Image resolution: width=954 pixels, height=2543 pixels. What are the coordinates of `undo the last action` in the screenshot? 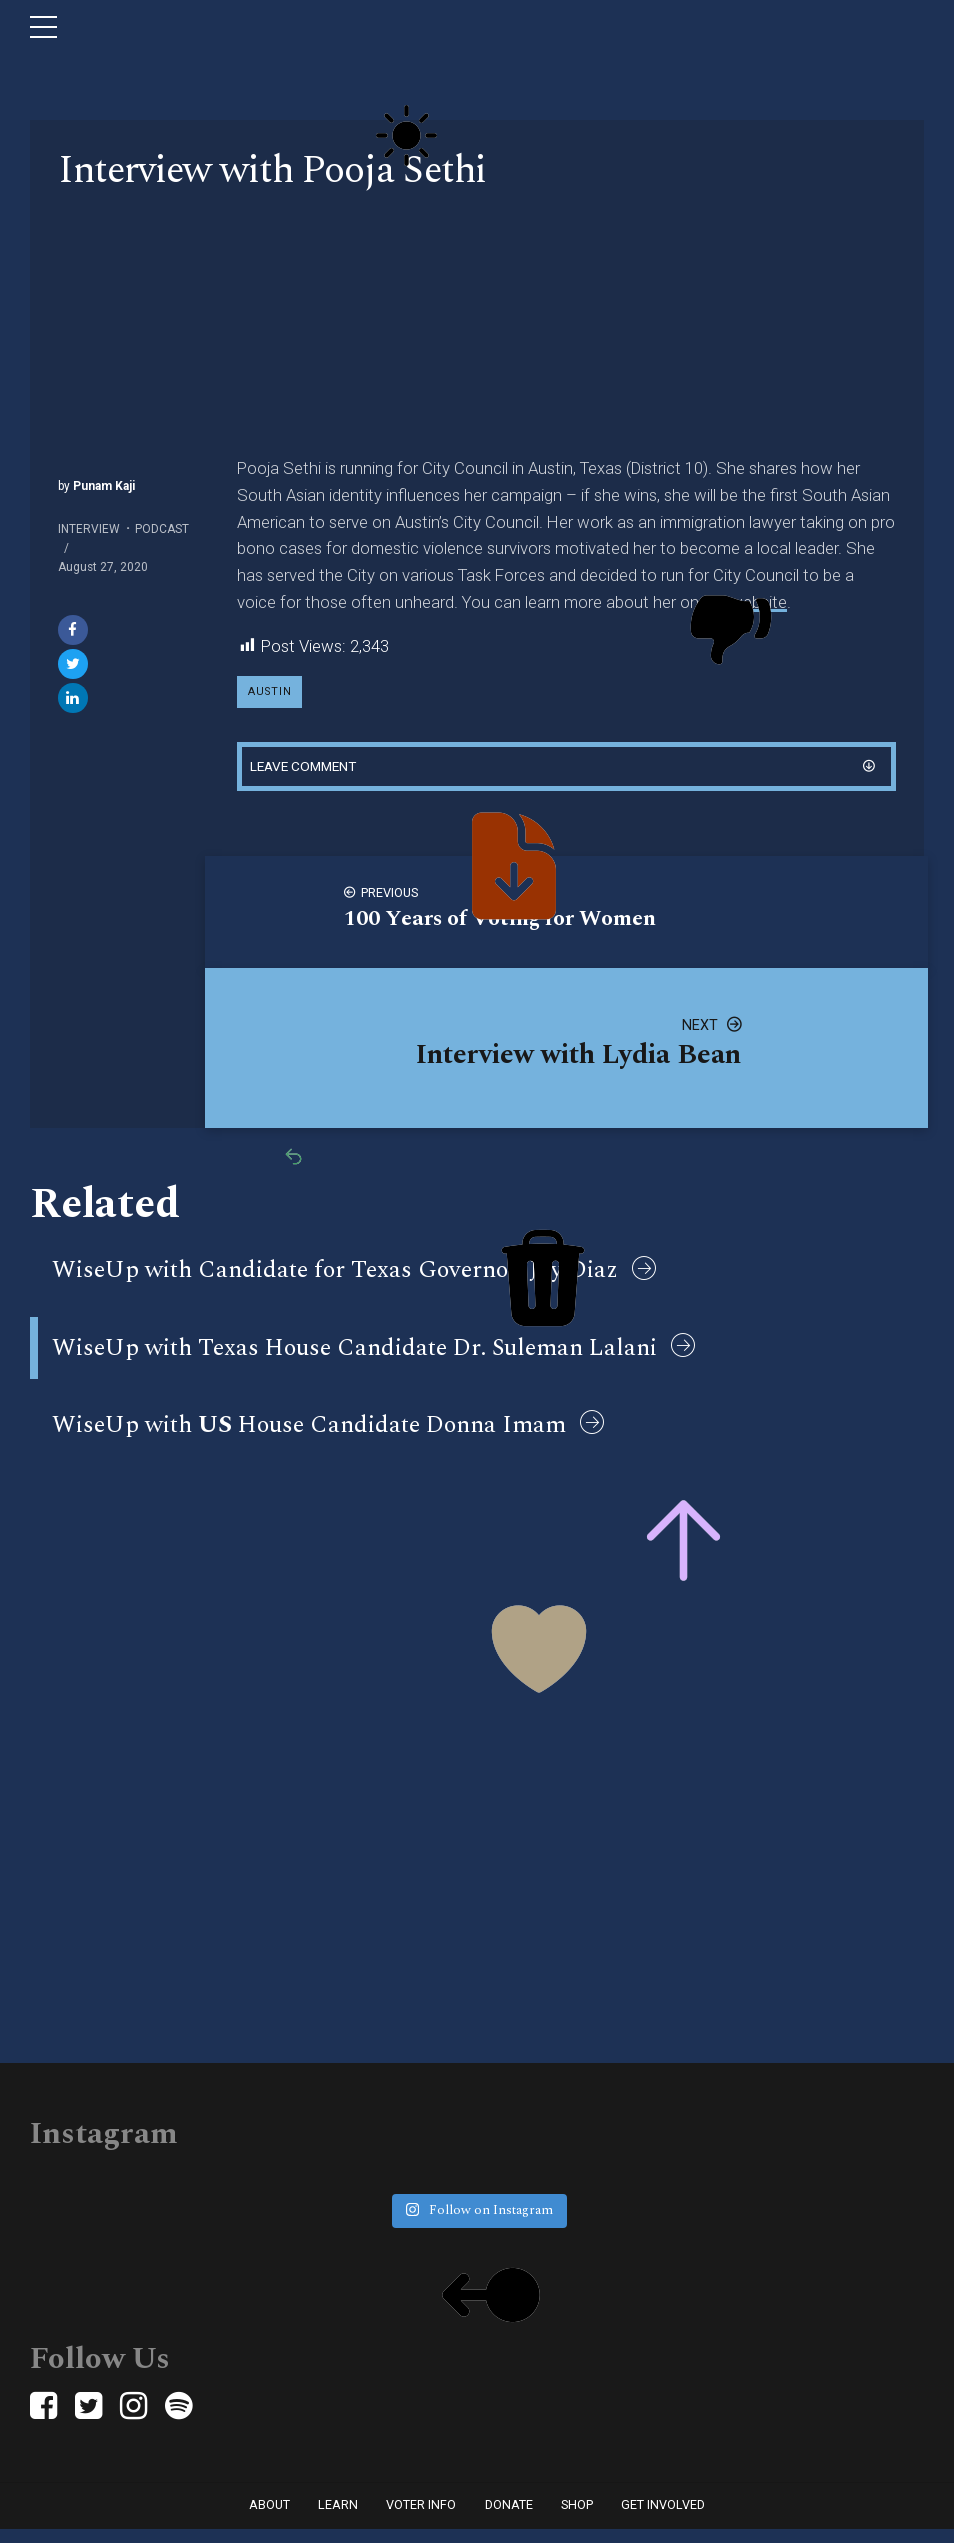 It's located at (293, 1156).